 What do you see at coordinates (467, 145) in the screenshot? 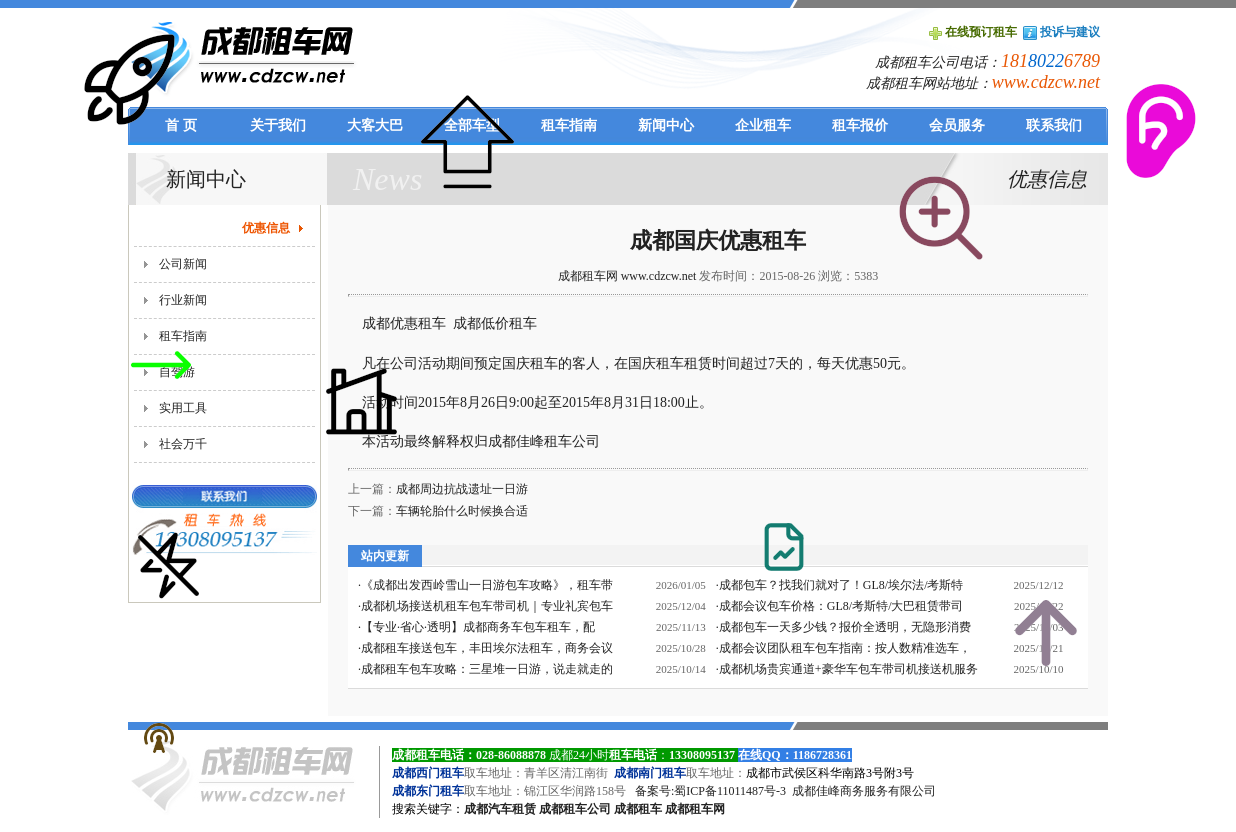
I see `upload a file or document` at bounding box center [467, 145].